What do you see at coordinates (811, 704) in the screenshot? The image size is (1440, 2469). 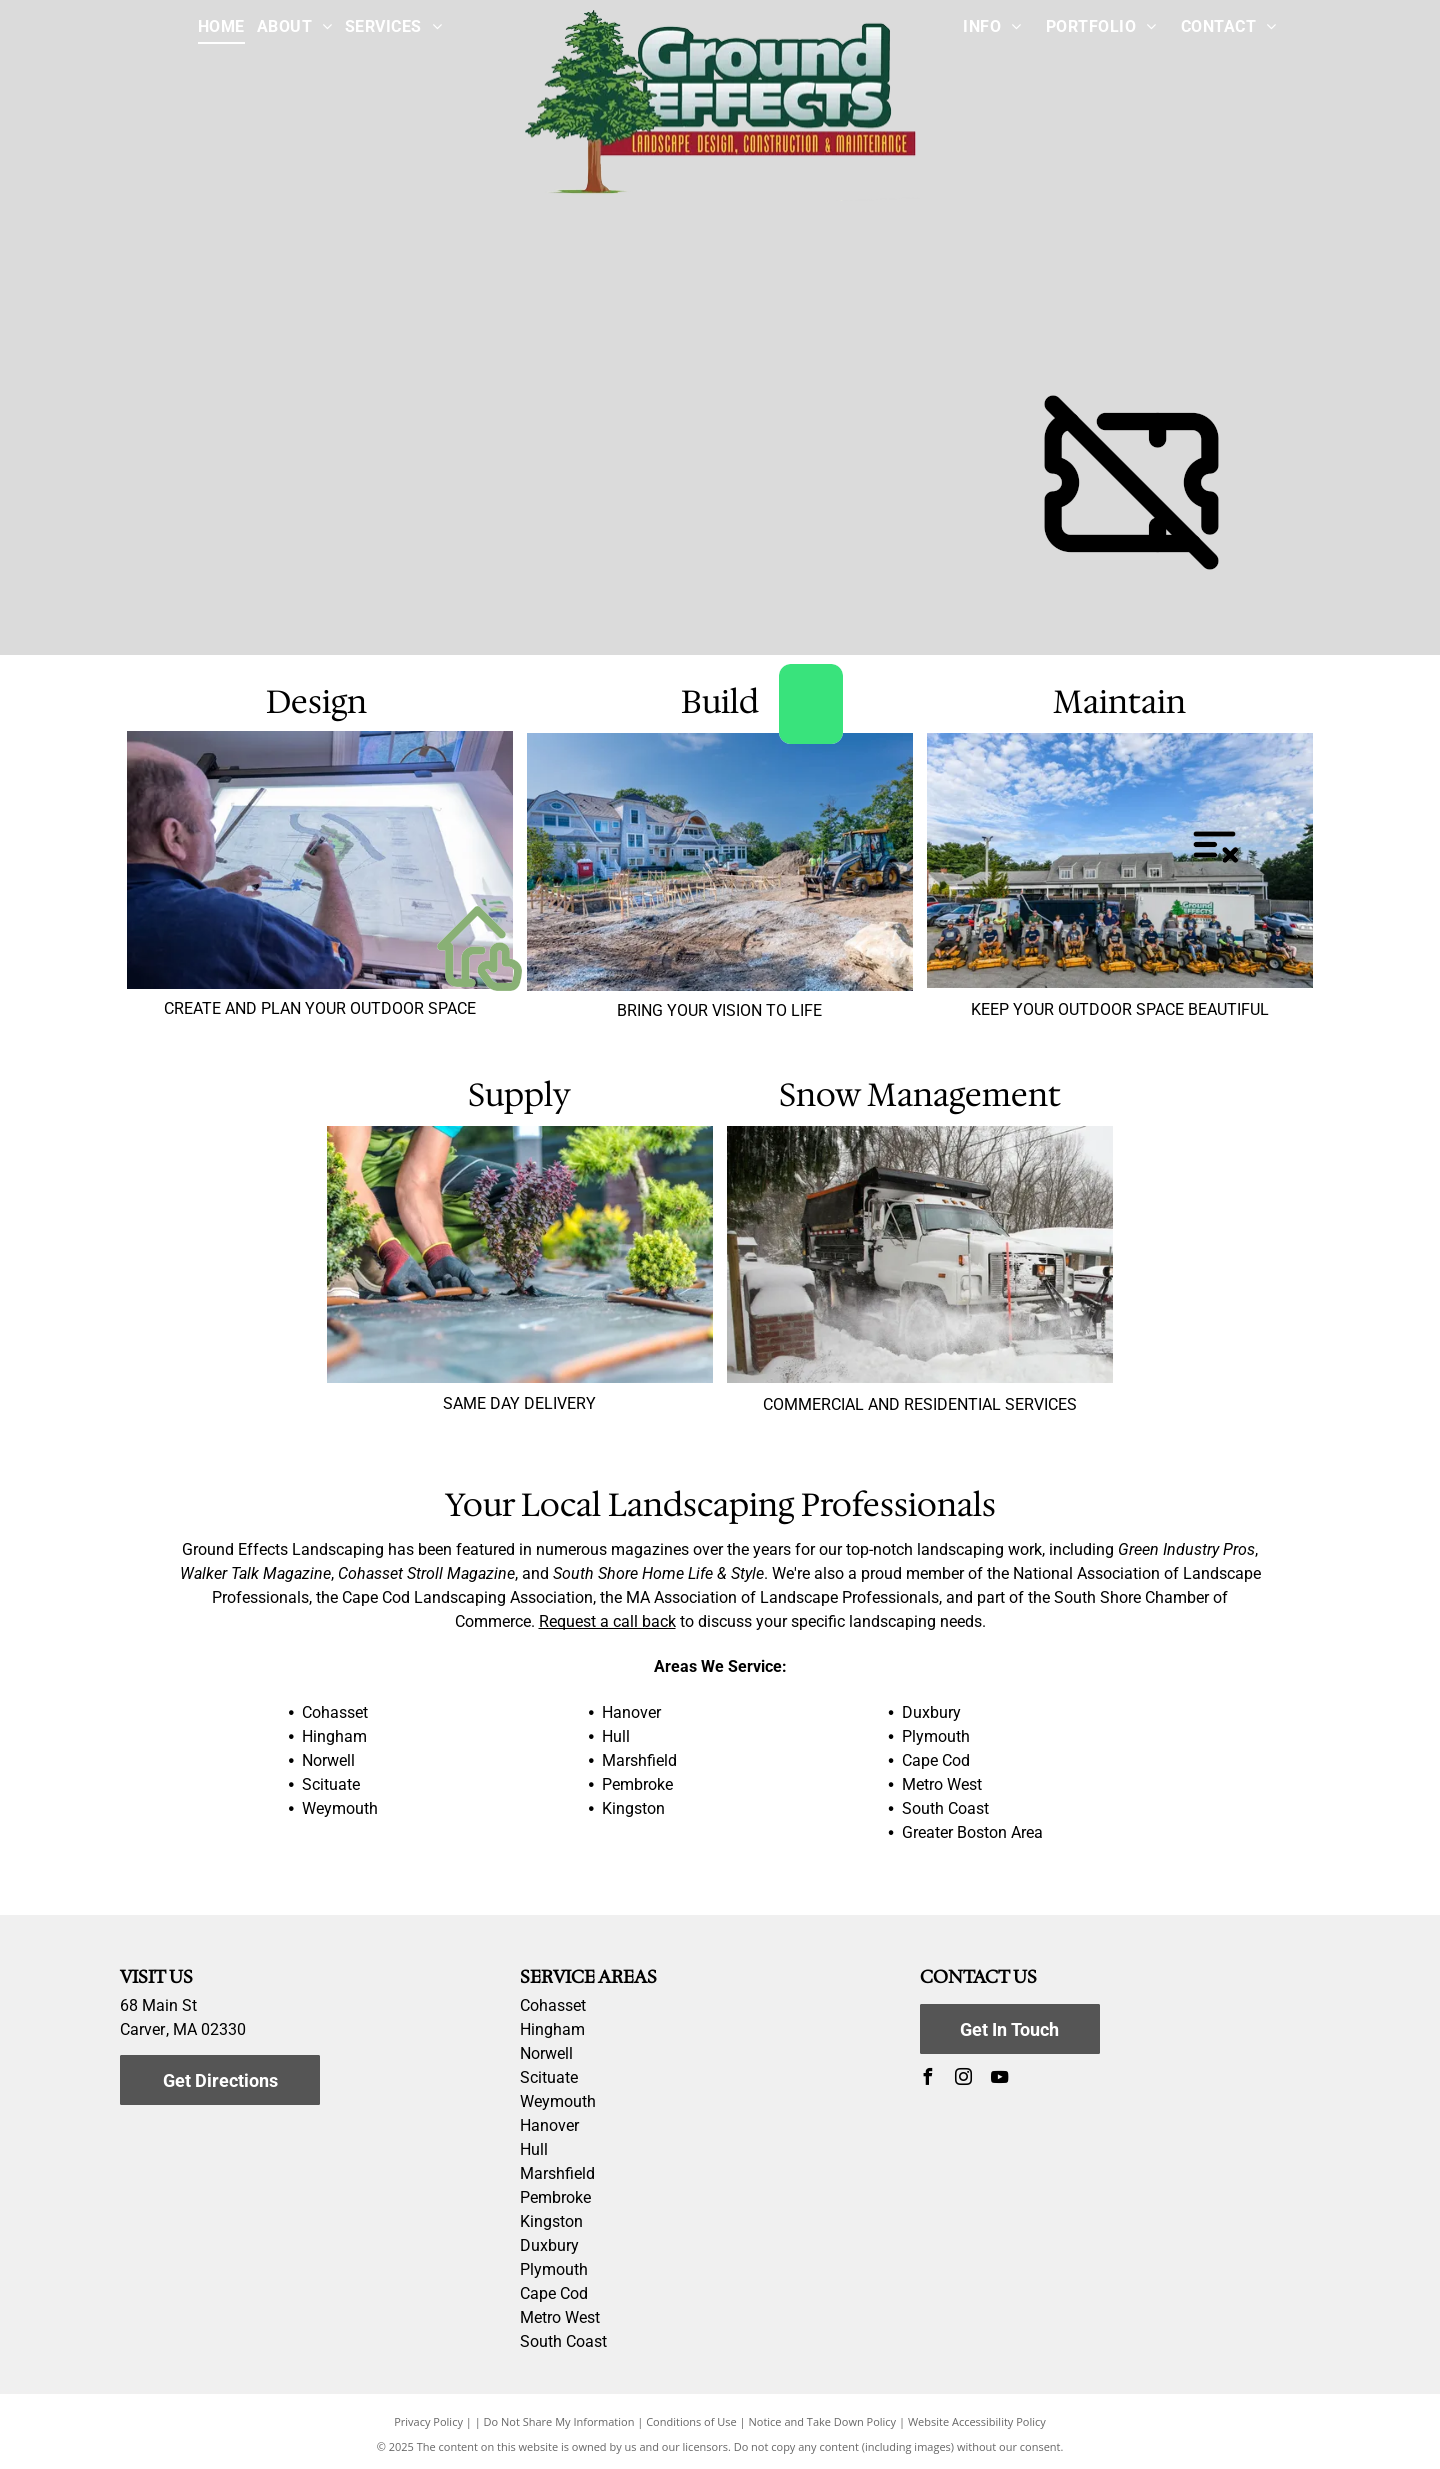 I see `represents a vertical card or panel layout` at bounding box center [811, 704].